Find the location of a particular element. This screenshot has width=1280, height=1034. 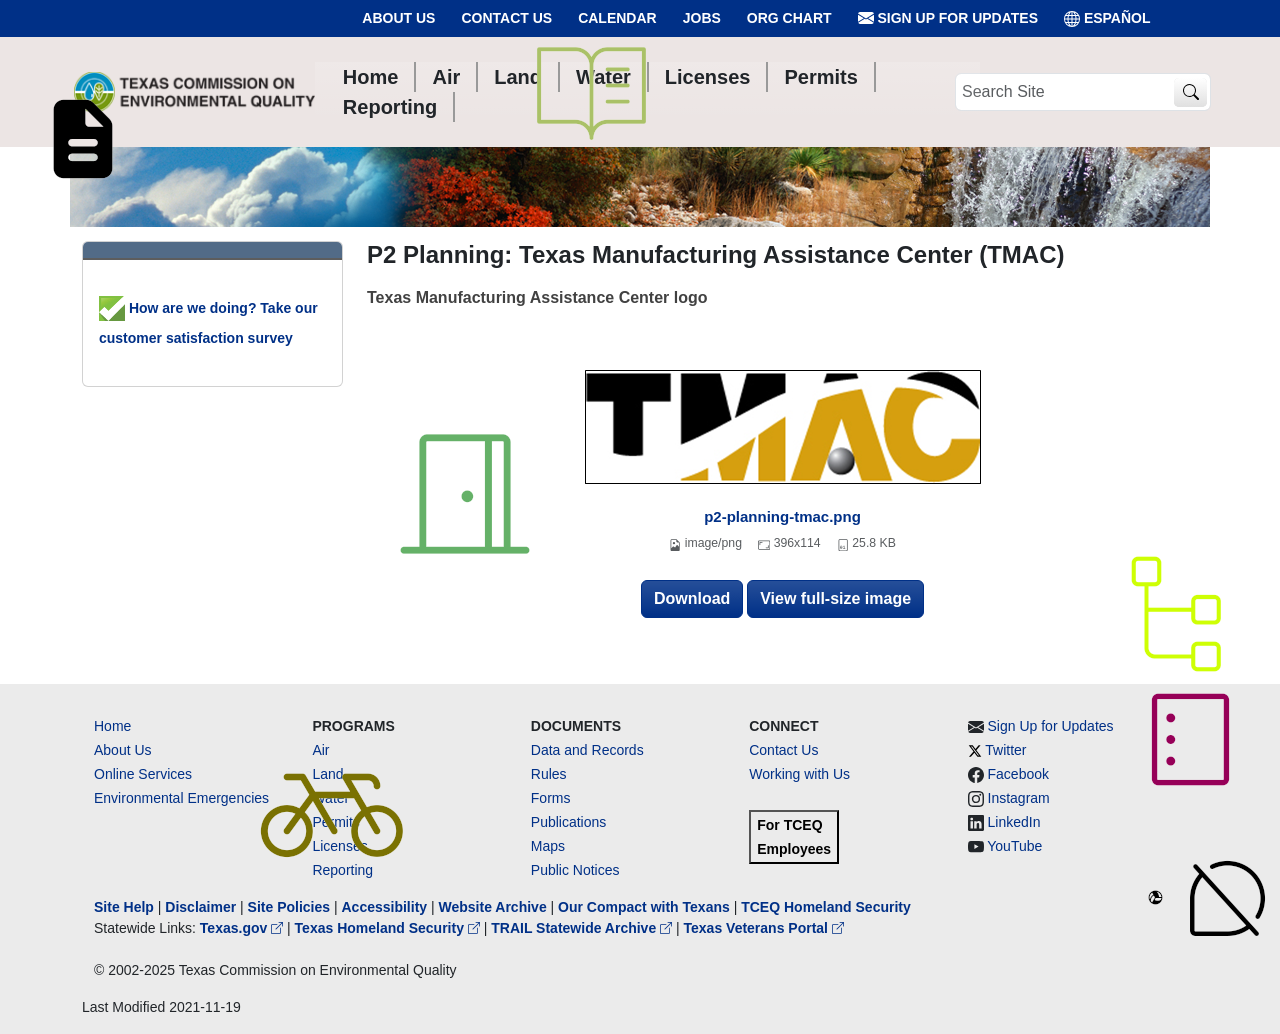

open reading mode or e-reader is located at coordinates (591, 85).